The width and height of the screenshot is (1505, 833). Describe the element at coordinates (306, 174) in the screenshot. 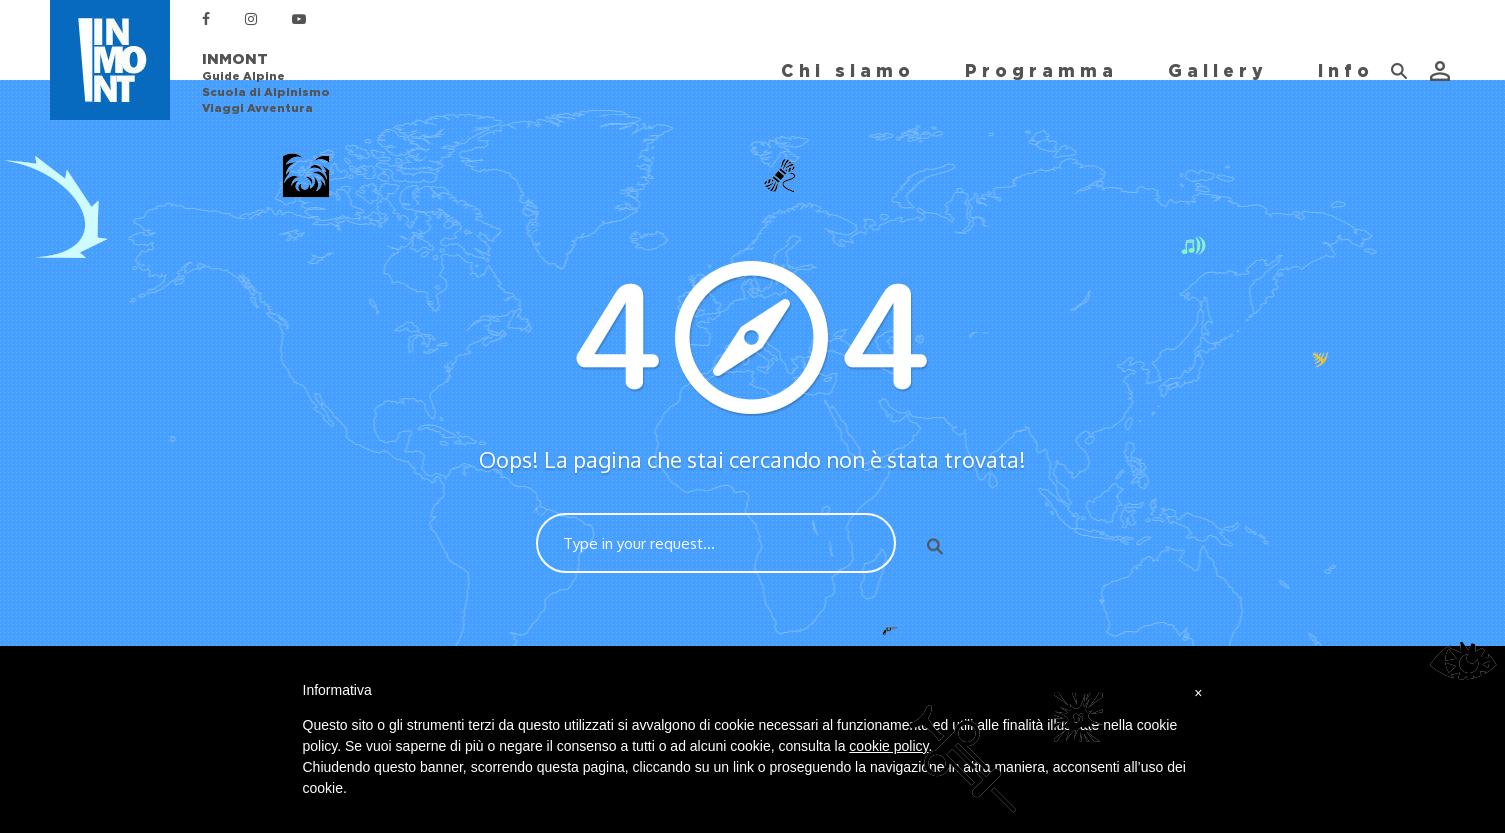

I see `enter a fire-themed portal or dungeon` at that location.